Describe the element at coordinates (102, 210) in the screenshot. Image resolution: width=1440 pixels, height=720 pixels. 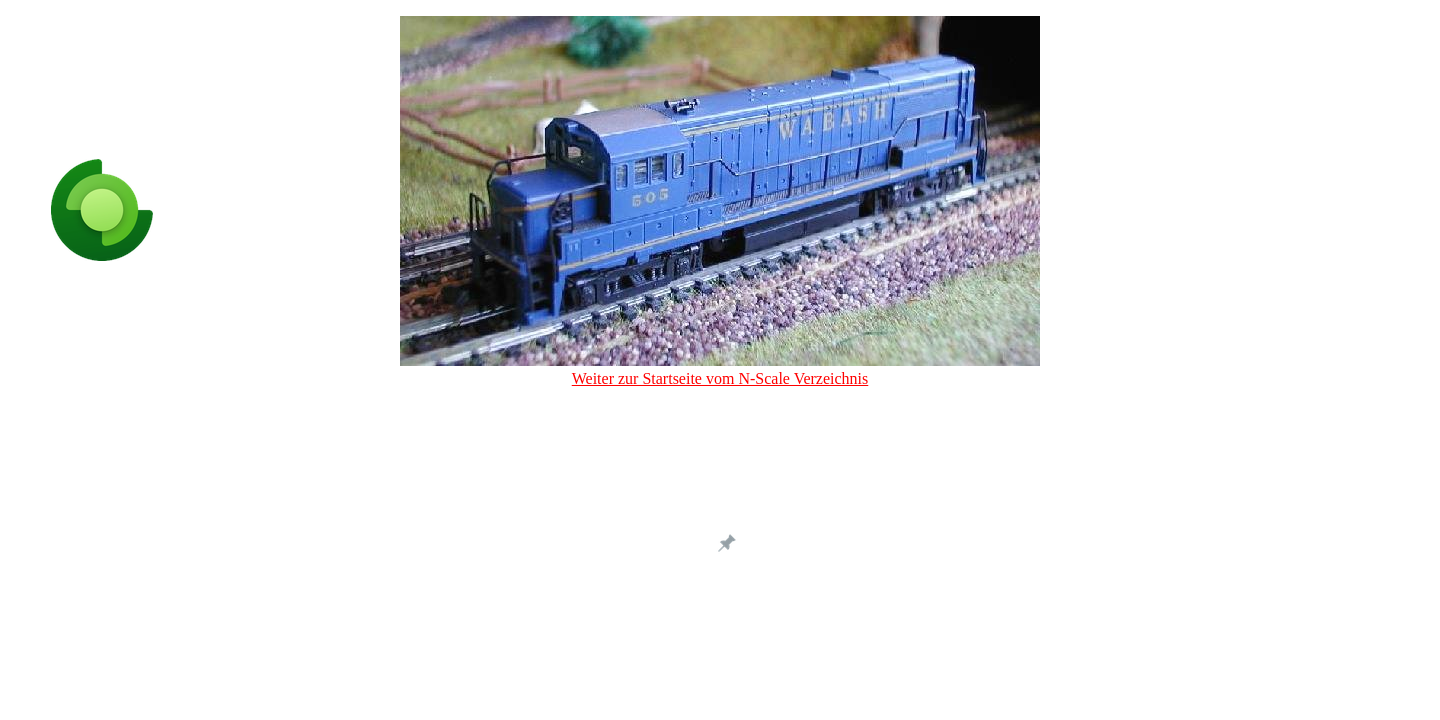
I see `open insights app` at that location.